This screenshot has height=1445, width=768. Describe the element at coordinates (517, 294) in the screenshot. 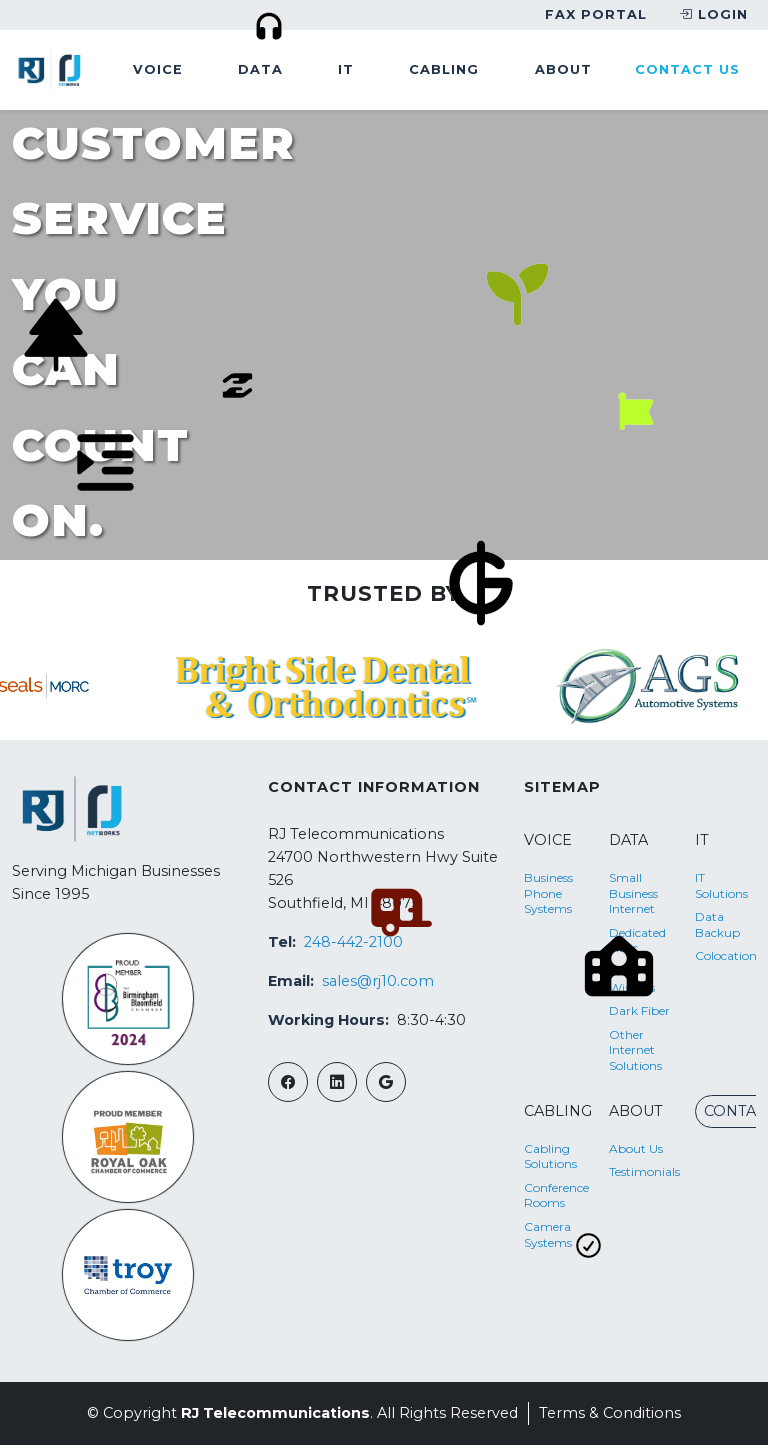

I see `indicates new growth or beginner status` at that location.